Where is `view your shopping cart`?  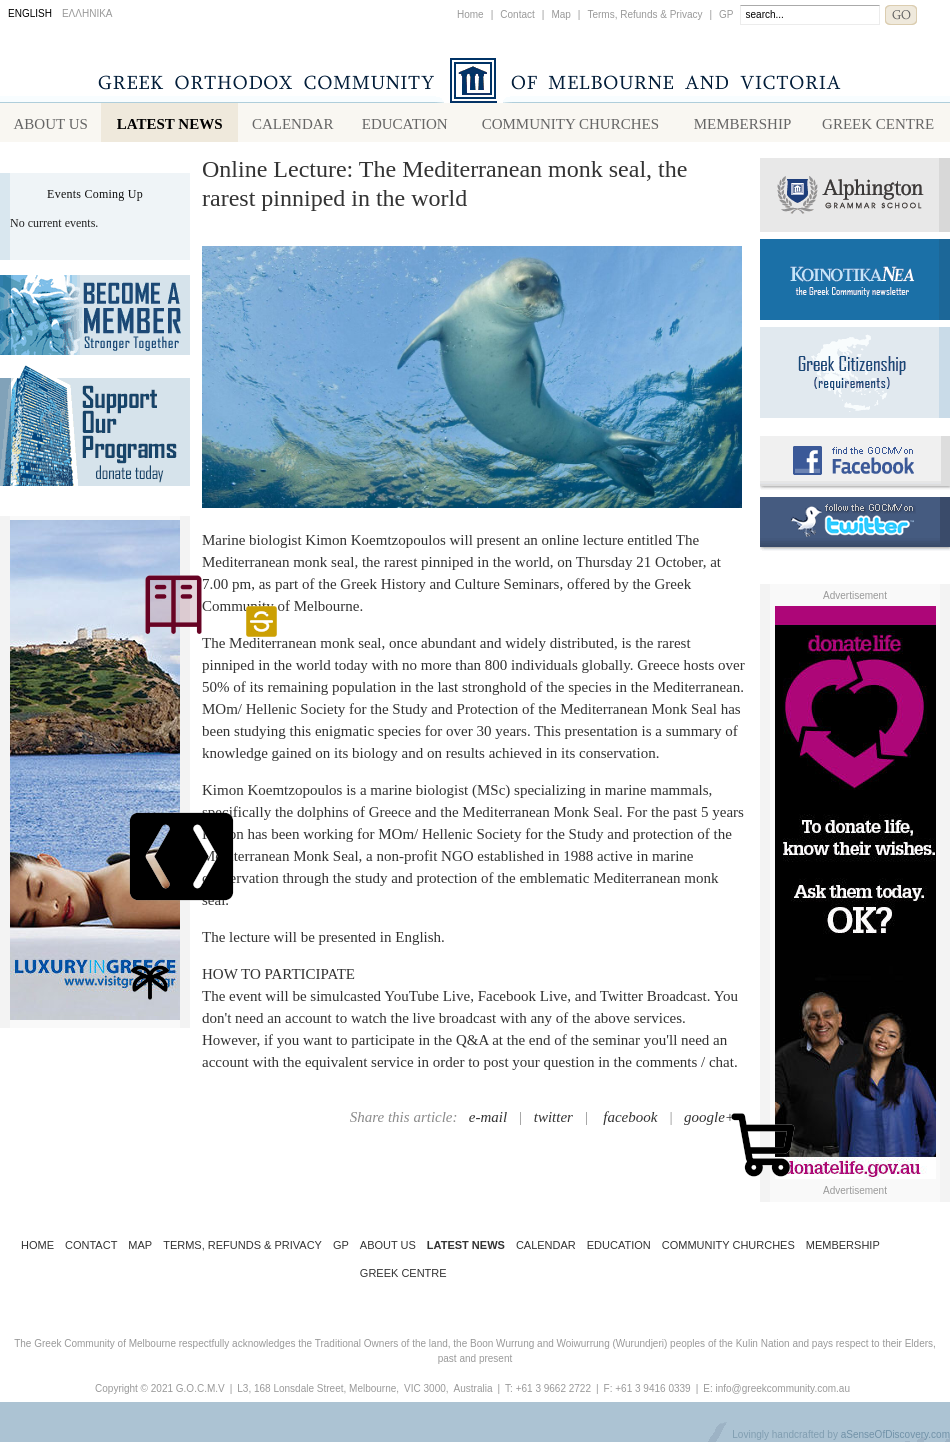 view your shopping cart is located at coordinates (764, 1146).